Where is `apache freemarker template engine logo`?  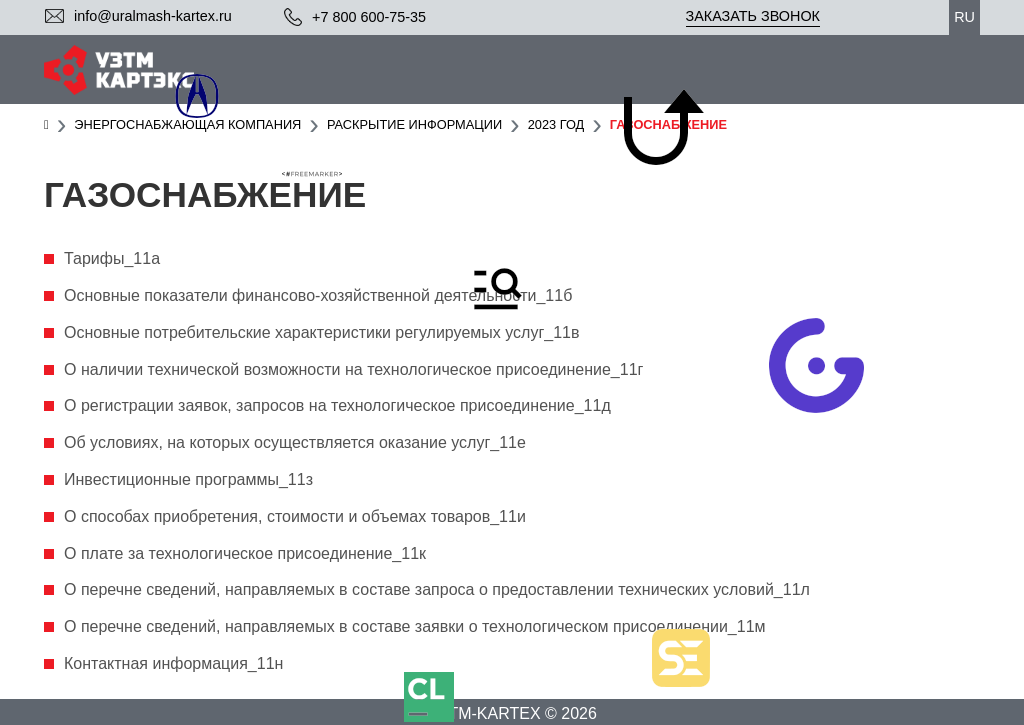
apache freemarker template engine logo is located at coordinates (312, 174).